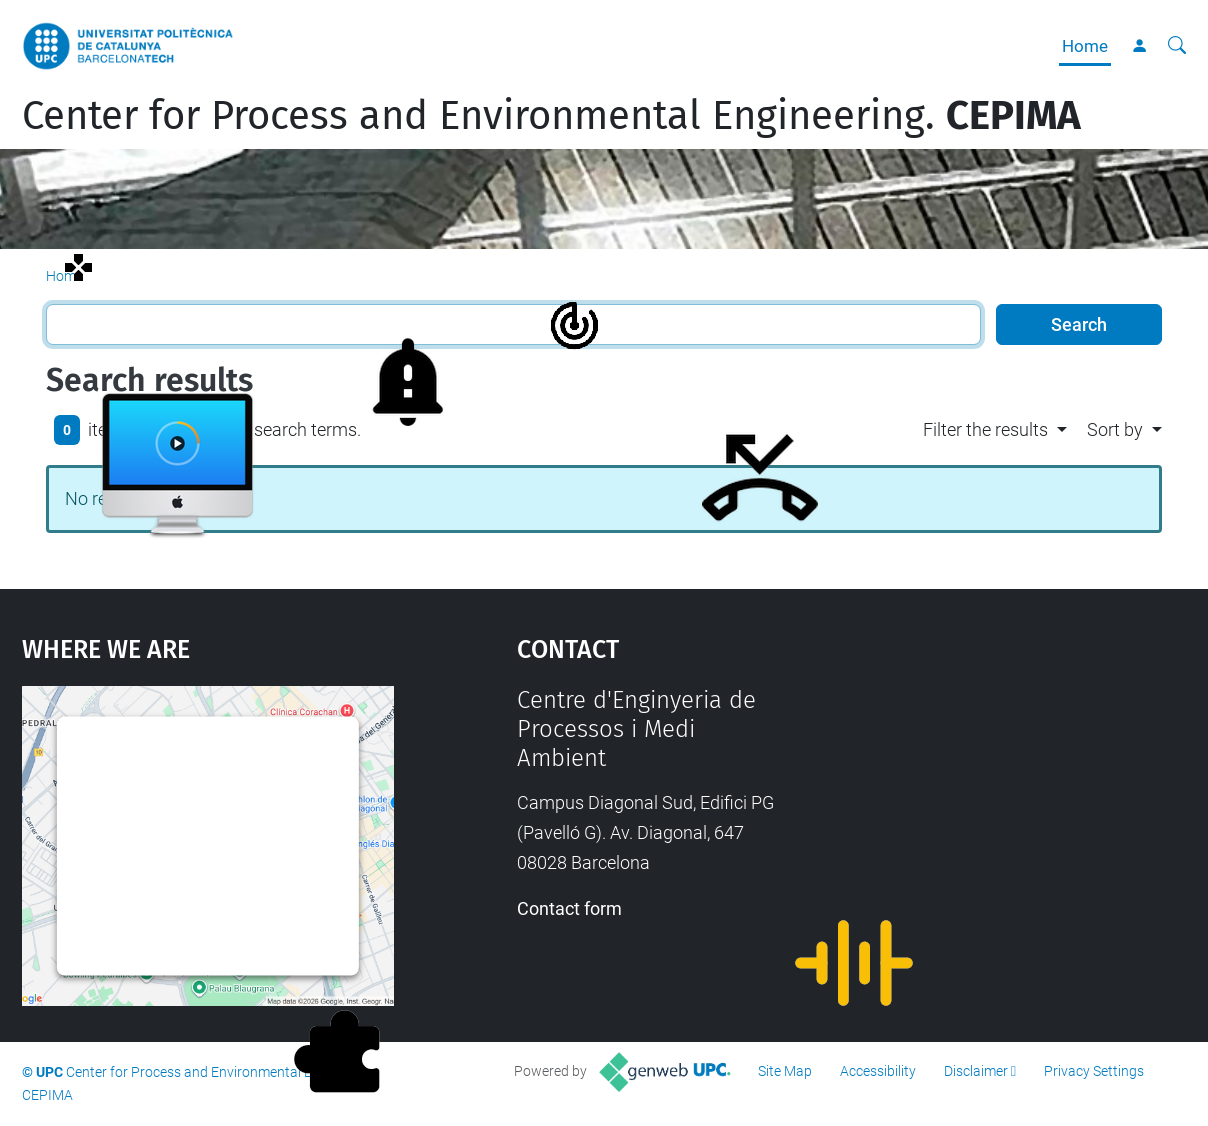  Describe the element at coordinates (177, 465) in the screenshot. I see `play video content on your television or monitor` at that location.